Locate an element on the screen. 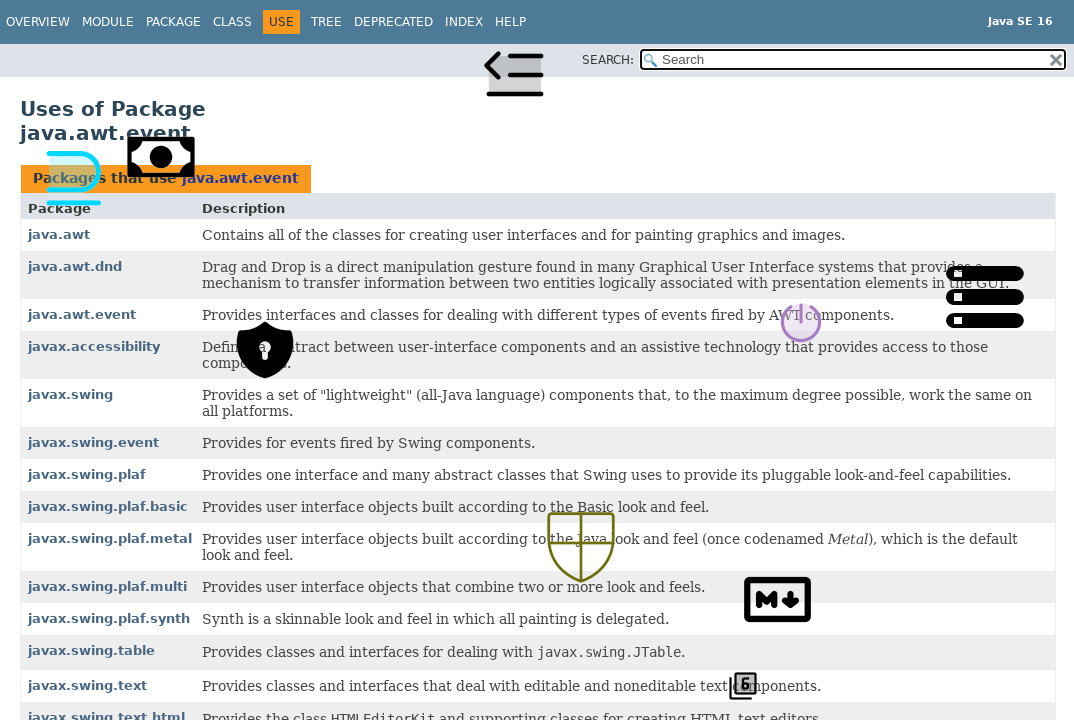 Image resolution: width=1074 pixels, height=720 pixels. decrease text indentation is located at coordinates (515, 75).